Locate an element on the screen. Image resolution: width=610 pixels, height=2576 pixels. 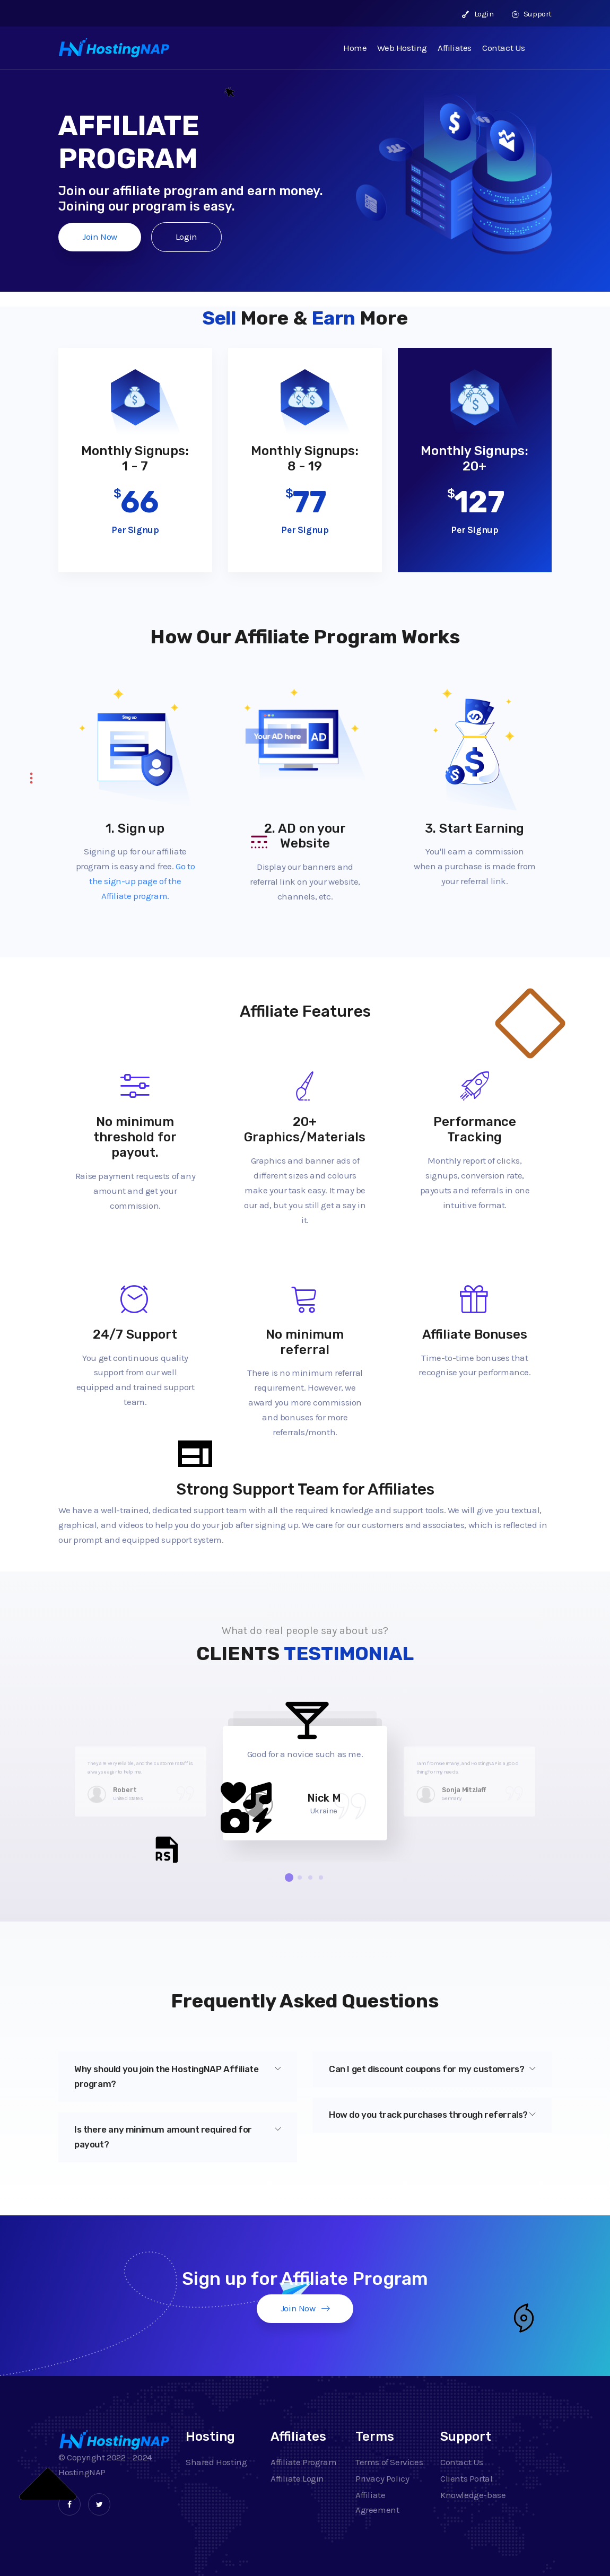
indicates severe weather alert or hurricane warning is located at coordinates (524, 2318).